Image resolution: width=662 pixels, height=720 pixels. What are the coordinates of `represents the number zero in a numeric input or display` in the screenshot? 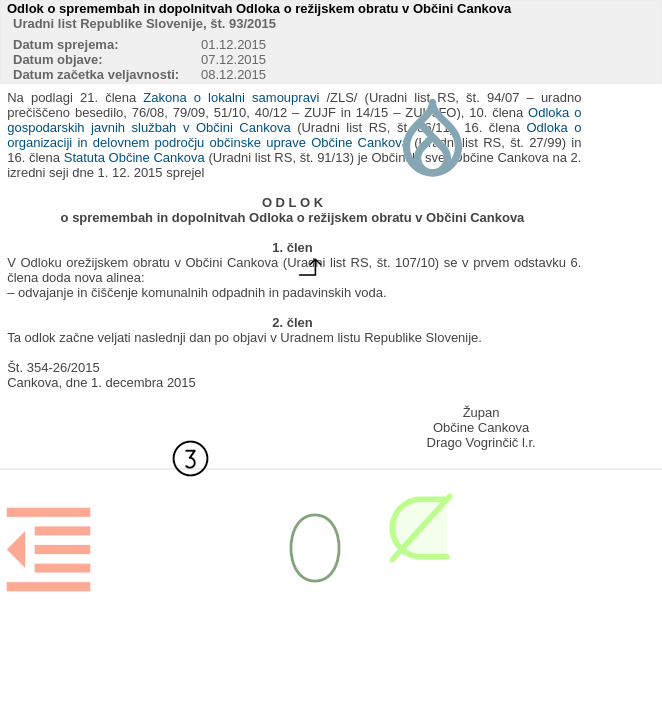 It's located at (315, 548).